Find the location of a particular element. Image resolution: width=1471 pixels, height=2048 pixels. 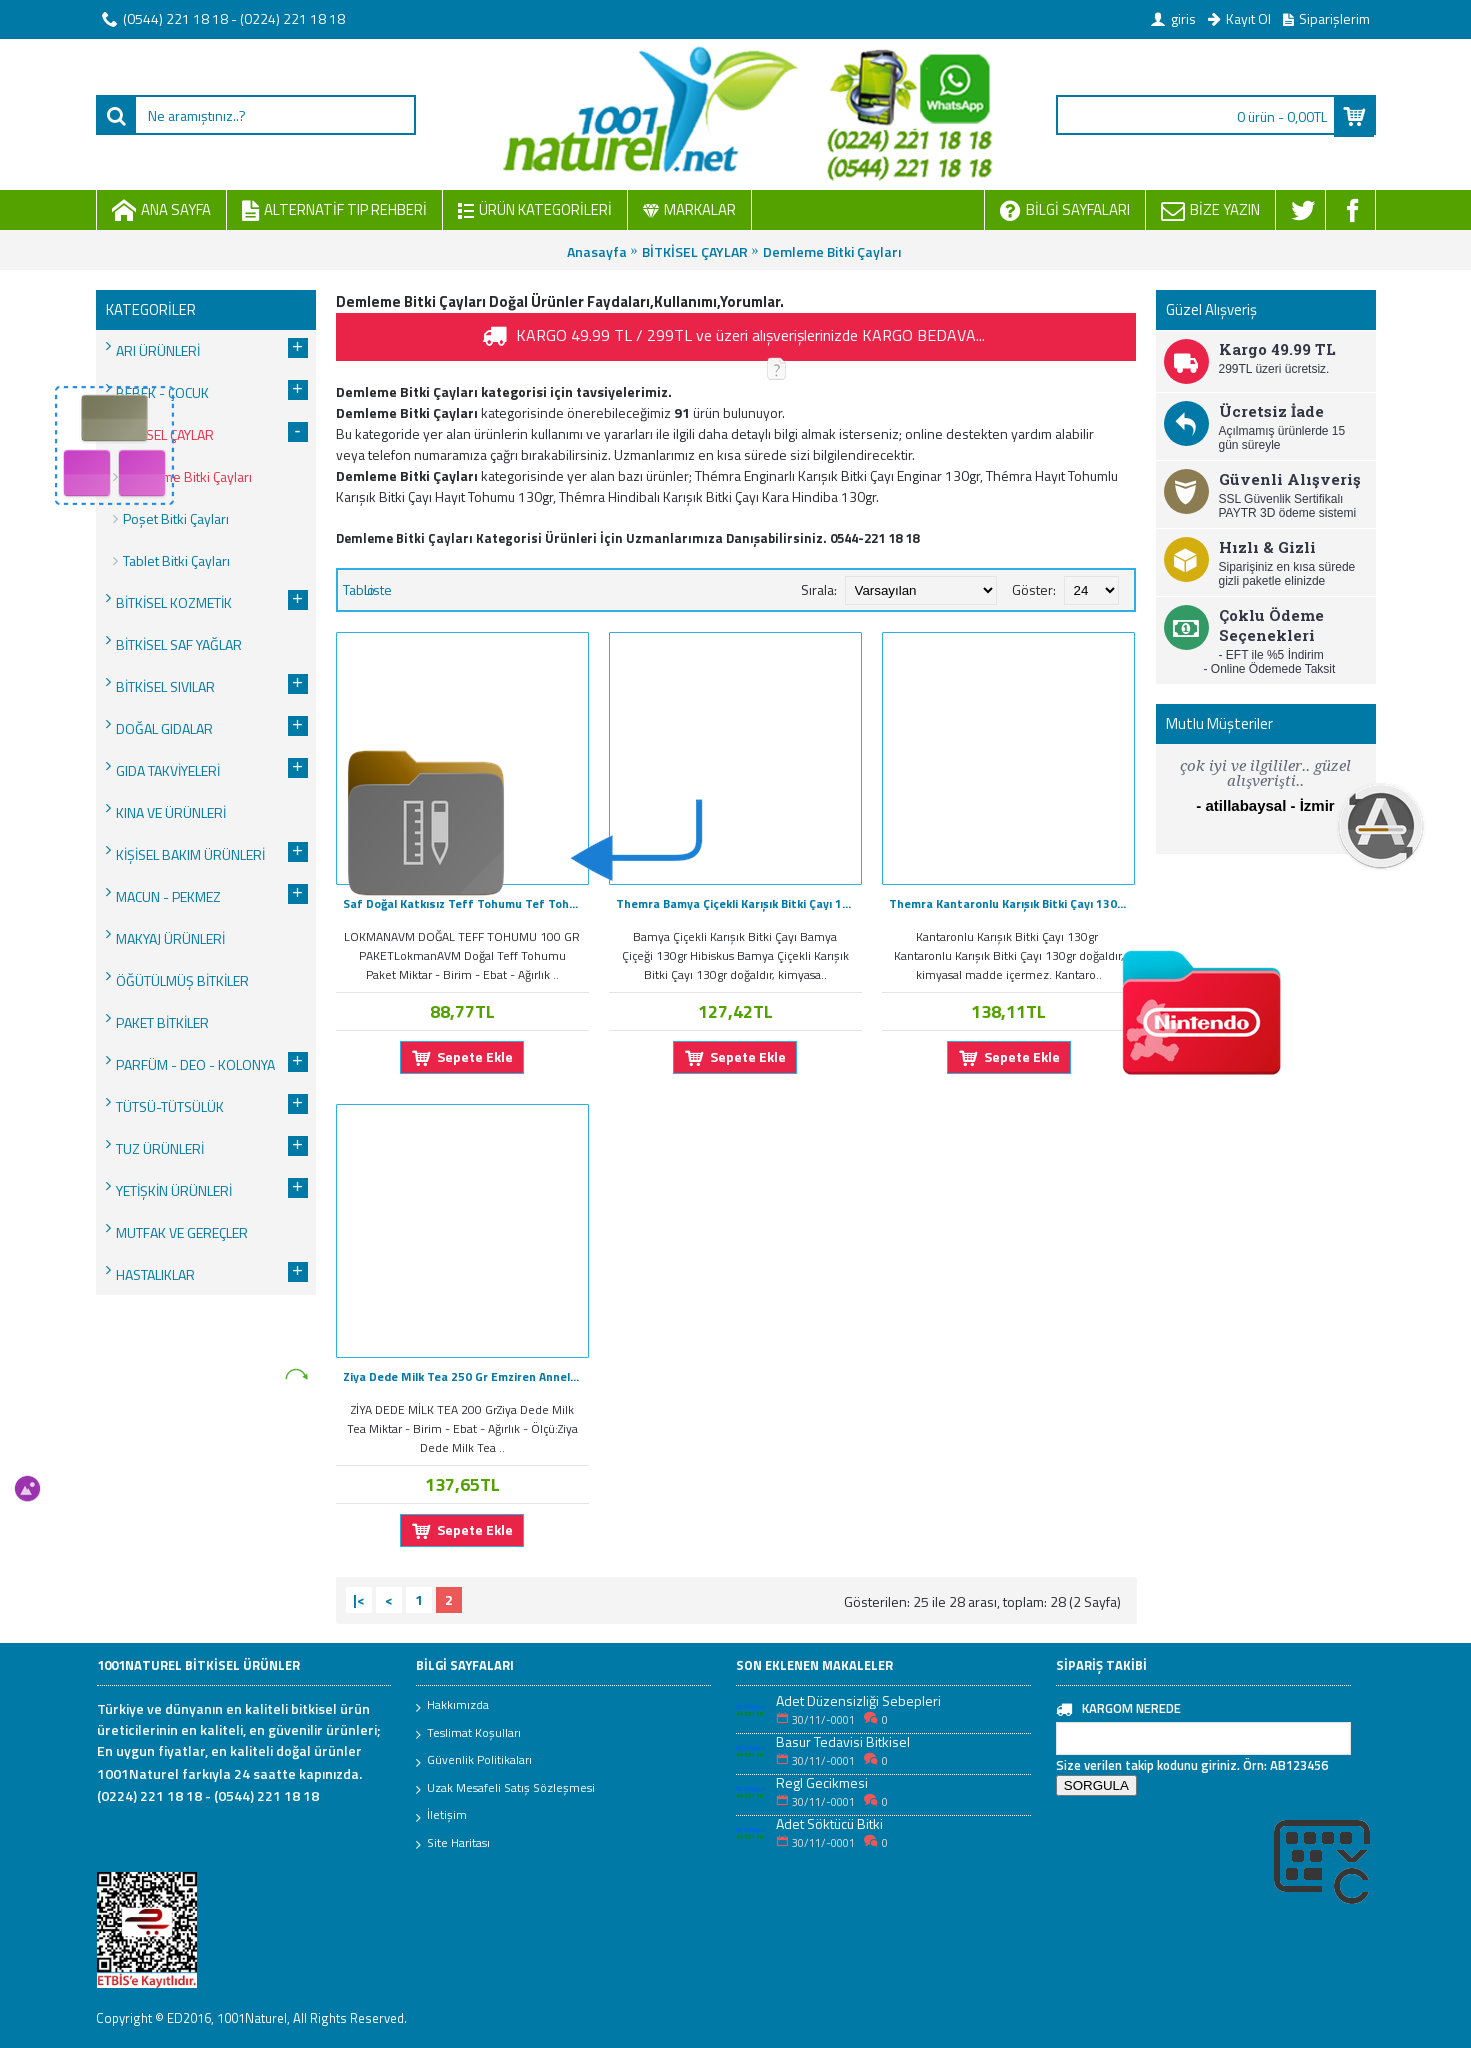

open folder containing Nintendo games or files is located at coordinates (1201, 1017).